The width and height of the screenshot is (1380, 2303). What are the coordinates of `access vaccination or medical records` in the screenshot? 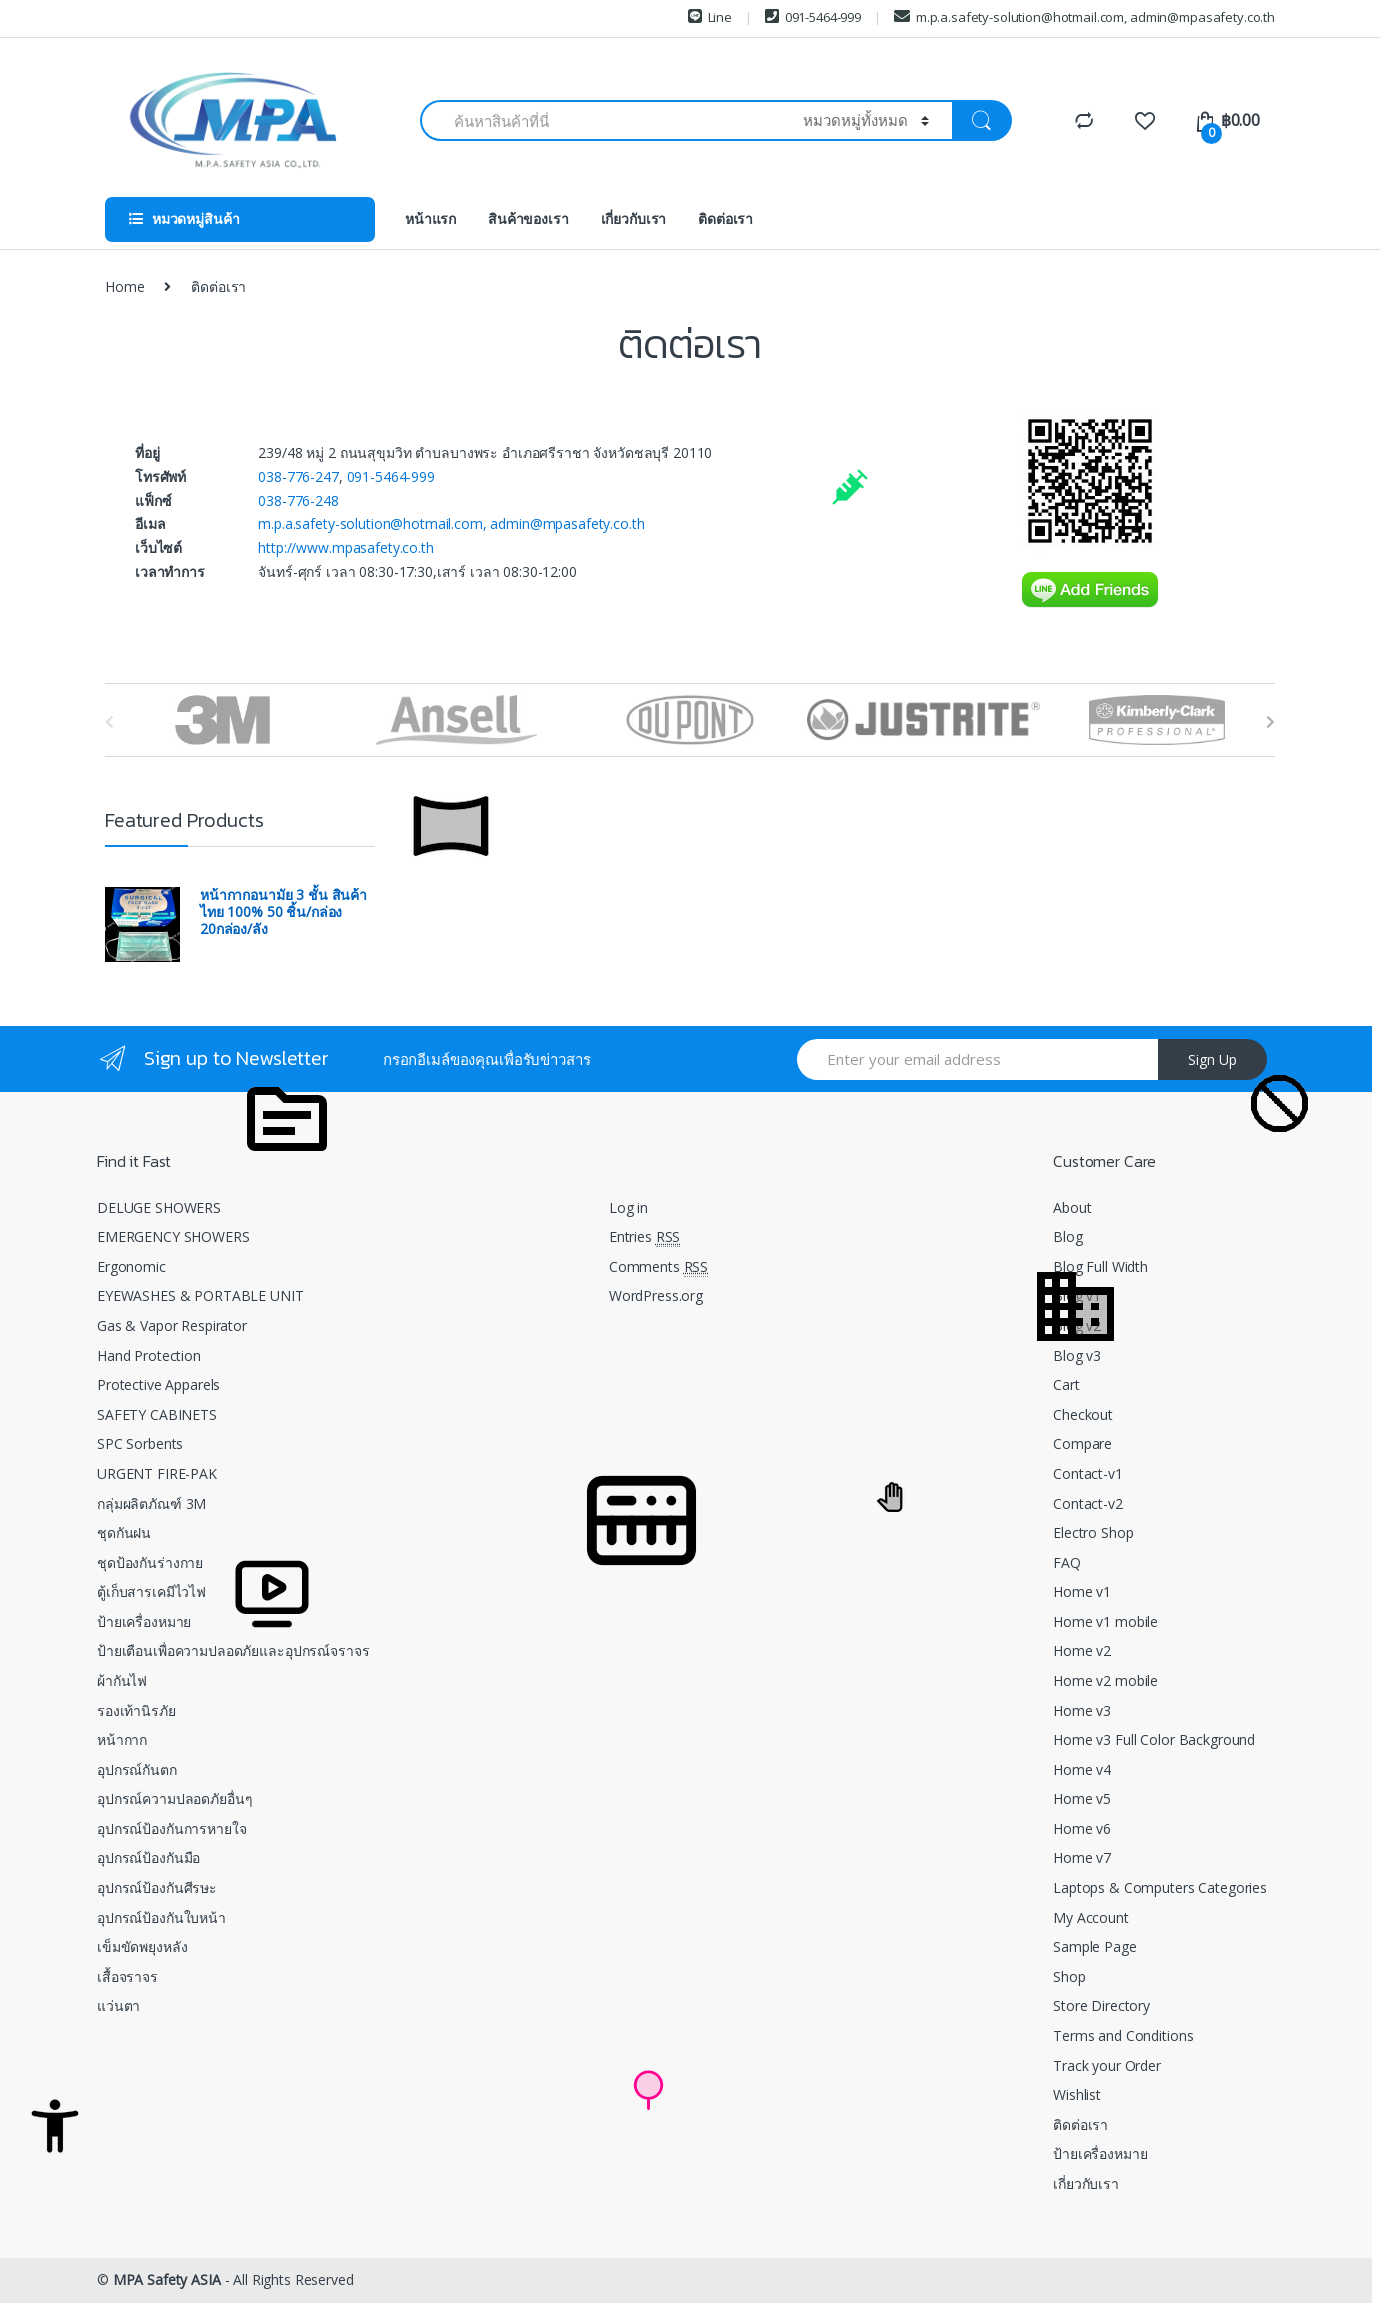 It's located at (850, 487).